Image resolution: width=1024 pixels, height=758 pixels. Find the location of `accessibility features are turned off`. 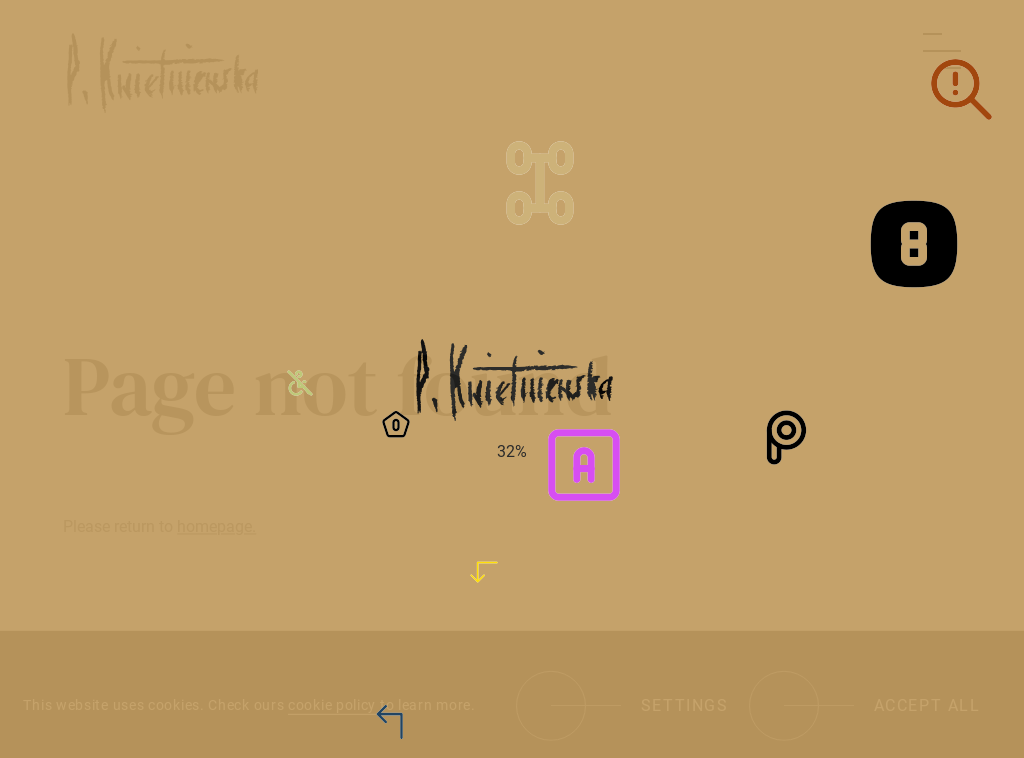

accessibility features are turned off is located at coordinates (300, 383).